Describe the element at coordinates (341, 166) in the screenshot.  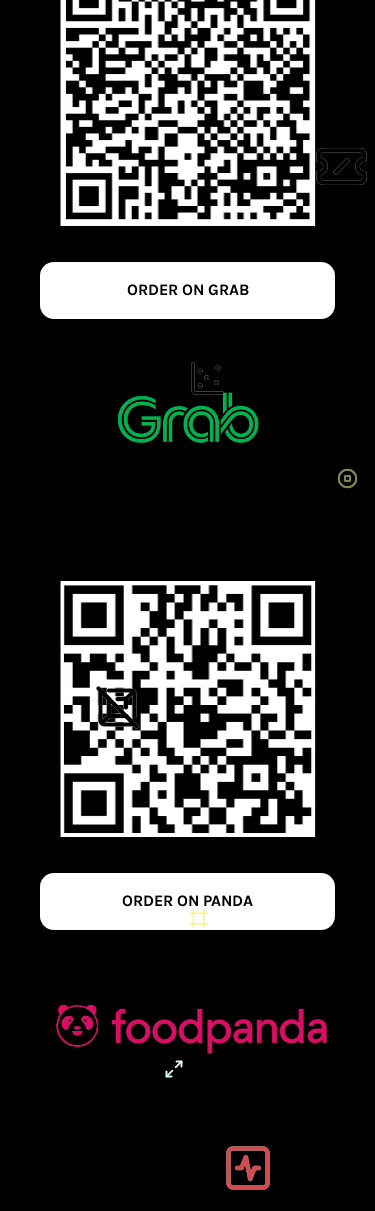
I see `invalid or cancelled ticket` at that location.